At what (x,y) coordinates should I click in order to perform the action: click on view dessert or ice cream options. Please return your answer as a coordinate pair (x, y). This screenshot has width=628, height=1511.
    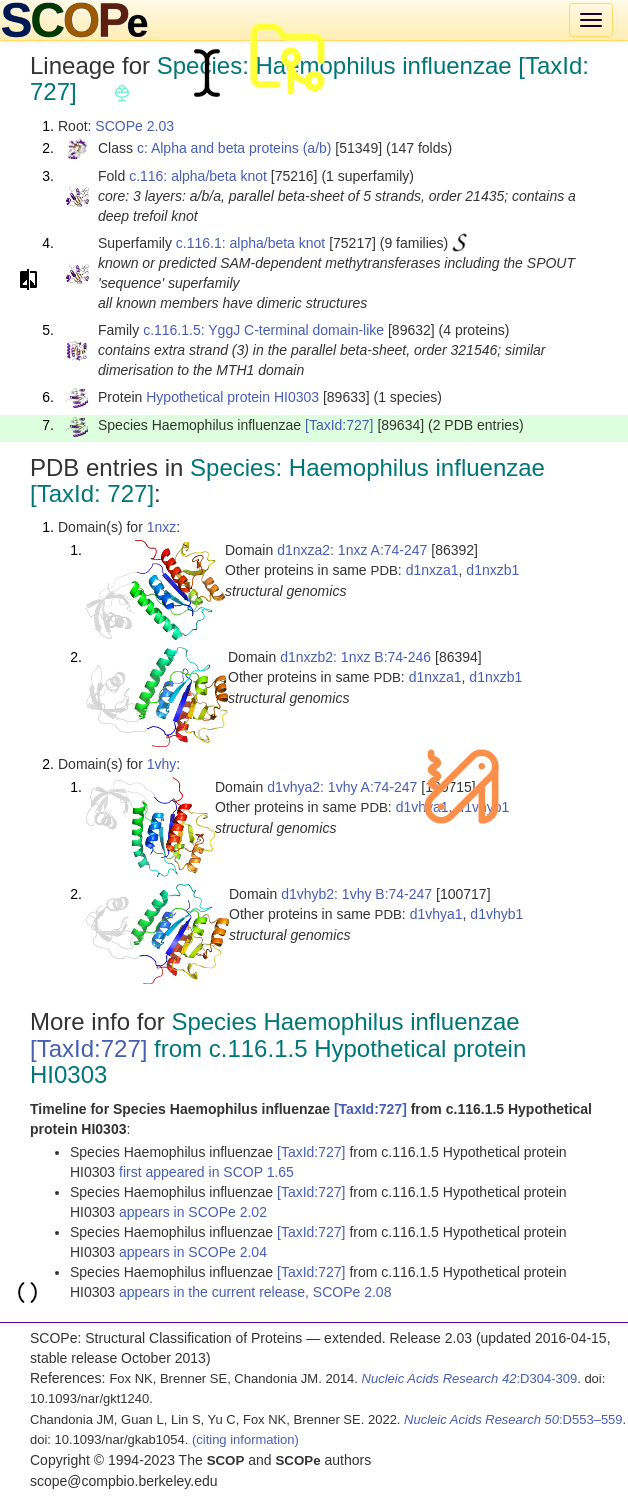
    Looking at the image, I should click on (122, 93).